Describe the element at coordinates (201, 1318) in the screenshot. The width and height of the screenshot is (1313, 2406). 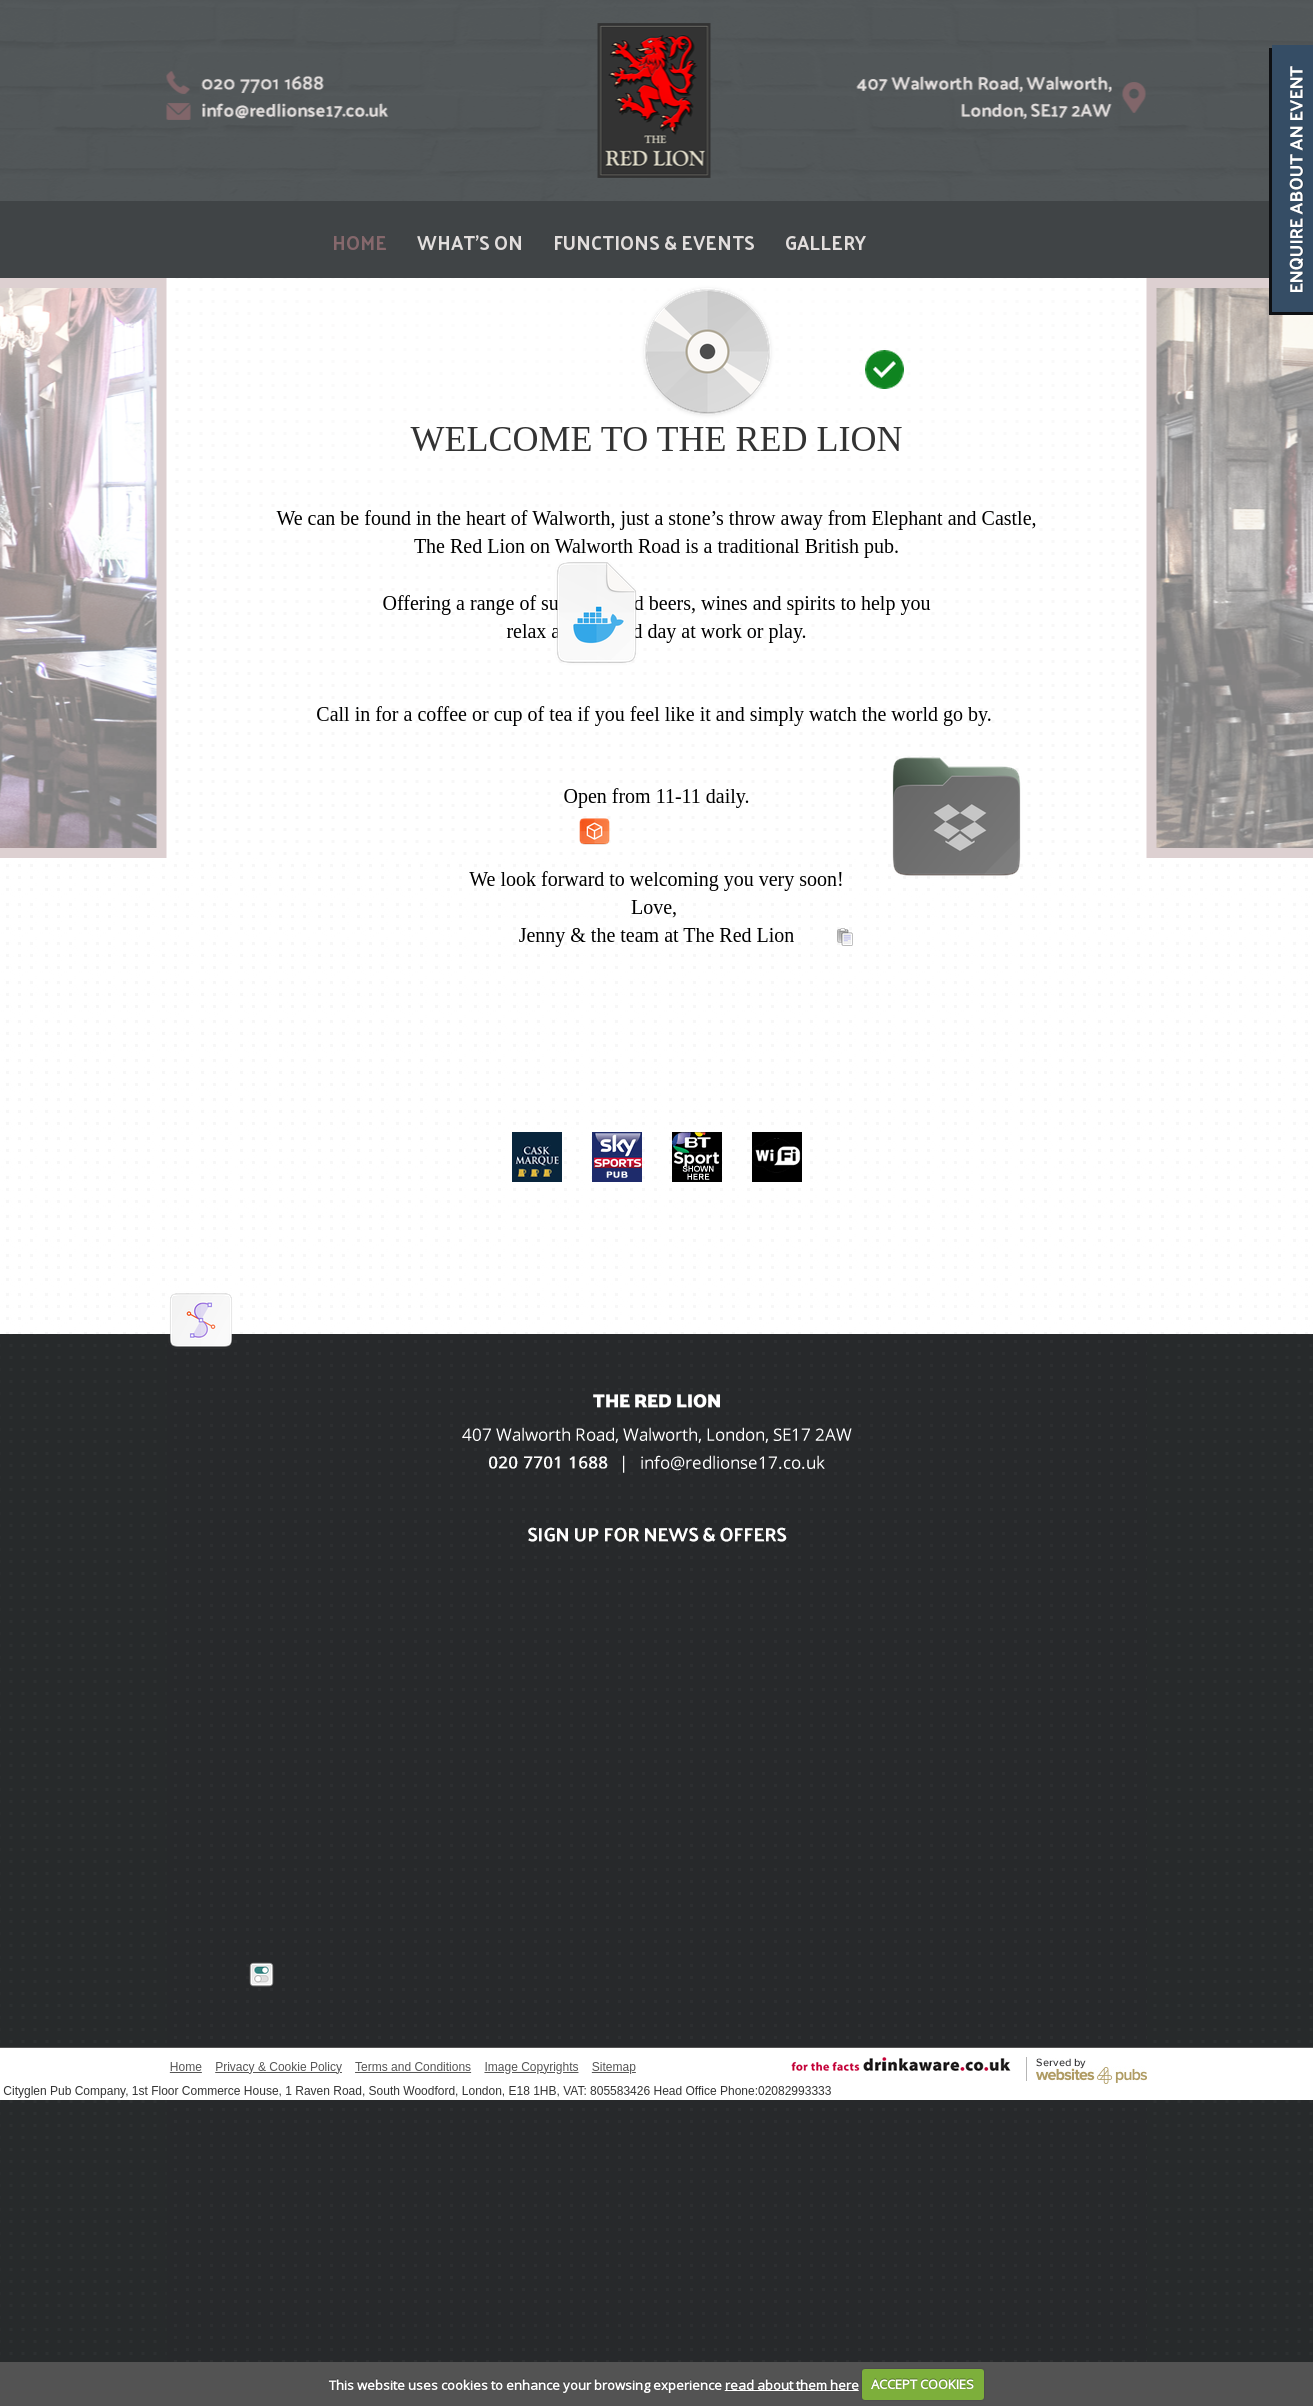
I see `an SVG vector image file` at that location.